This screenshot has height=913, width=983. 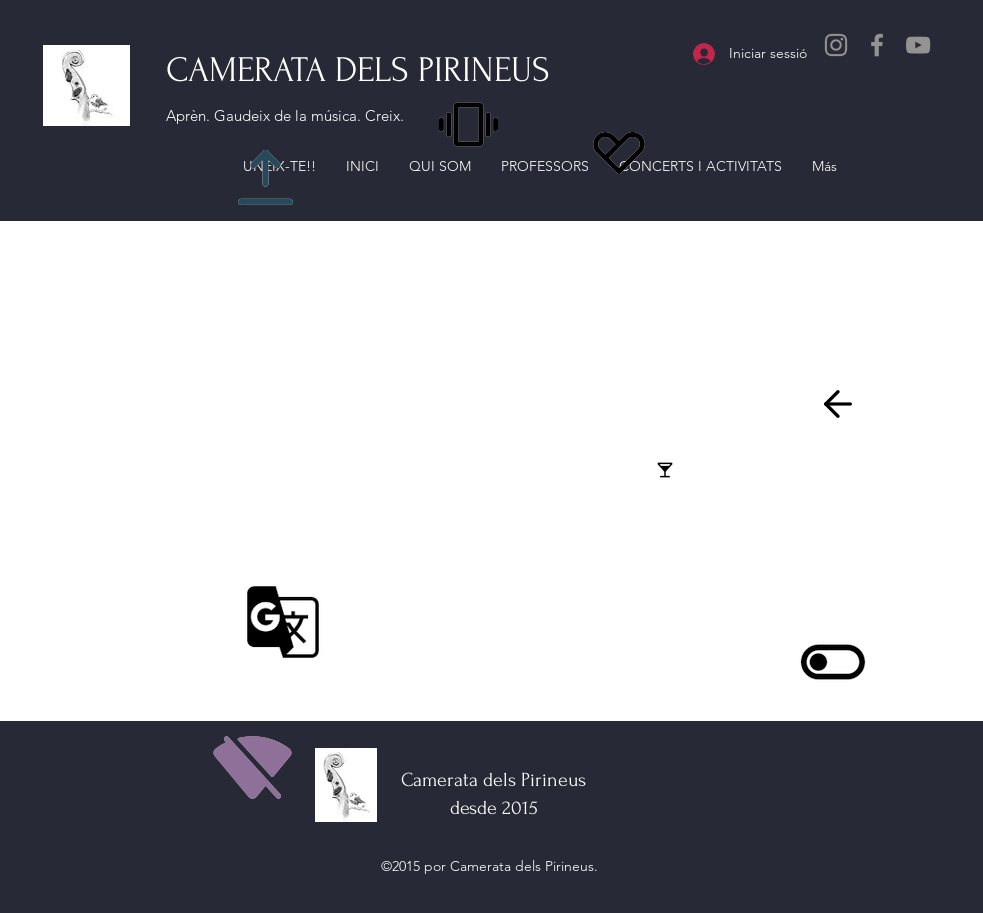 What do you see at coordinates (283, 622) in the screenshot?
I see `translate text using Google Translate` at bounding box center [283, 622].